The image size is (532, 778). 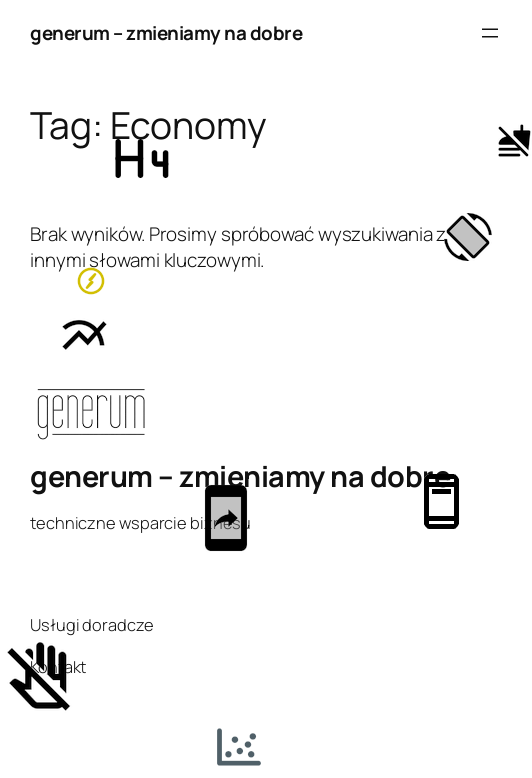 I want to click on view multi-series data trends, so click(x=84, y=335).